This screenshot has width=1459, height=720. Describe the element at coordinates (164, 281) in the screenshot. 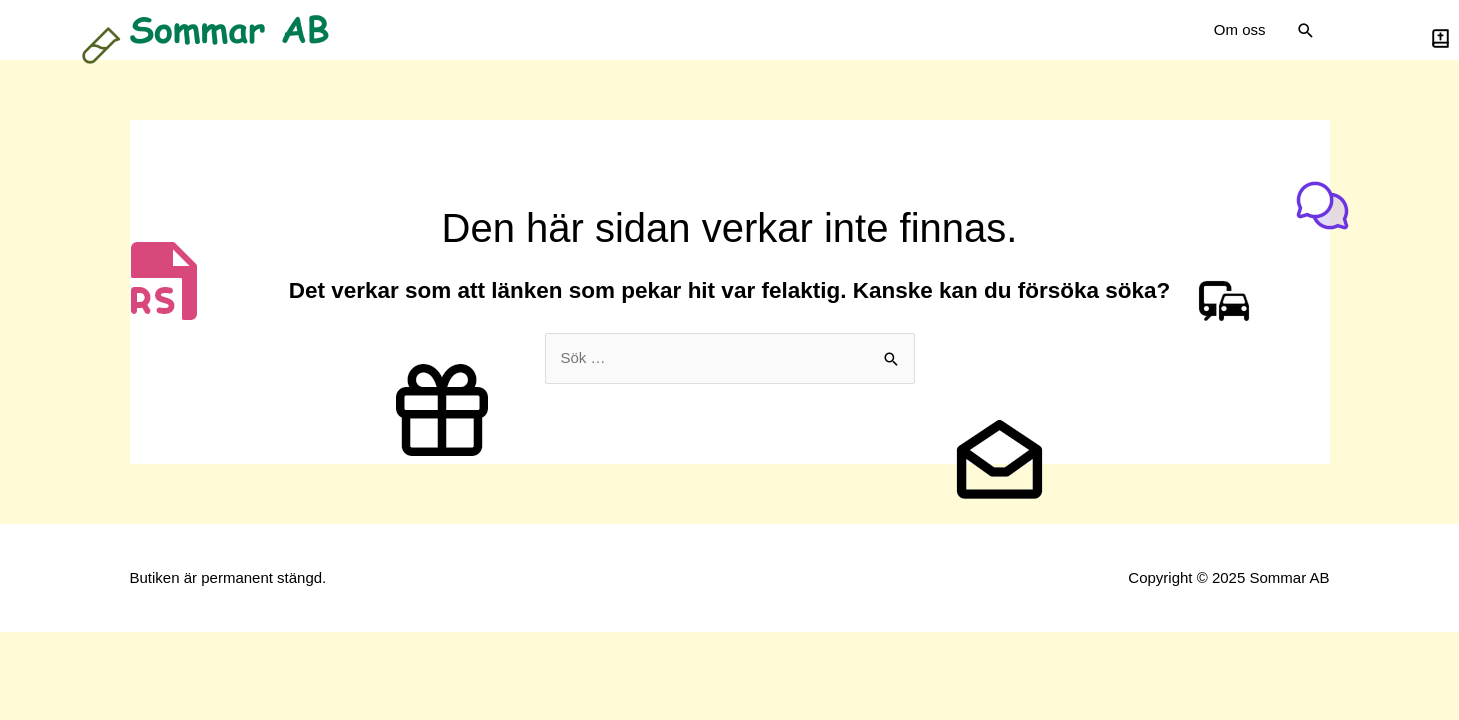

I see `a Rust source code file` at that location.